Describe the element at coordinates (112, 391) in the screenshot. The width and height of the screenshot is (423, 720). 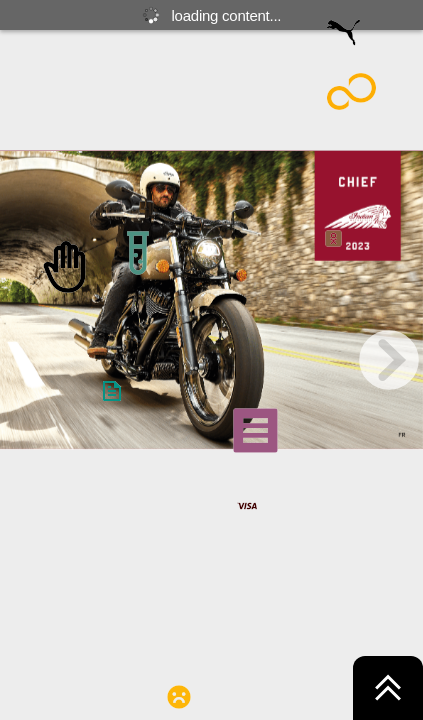
I see `view document contents` at that location.